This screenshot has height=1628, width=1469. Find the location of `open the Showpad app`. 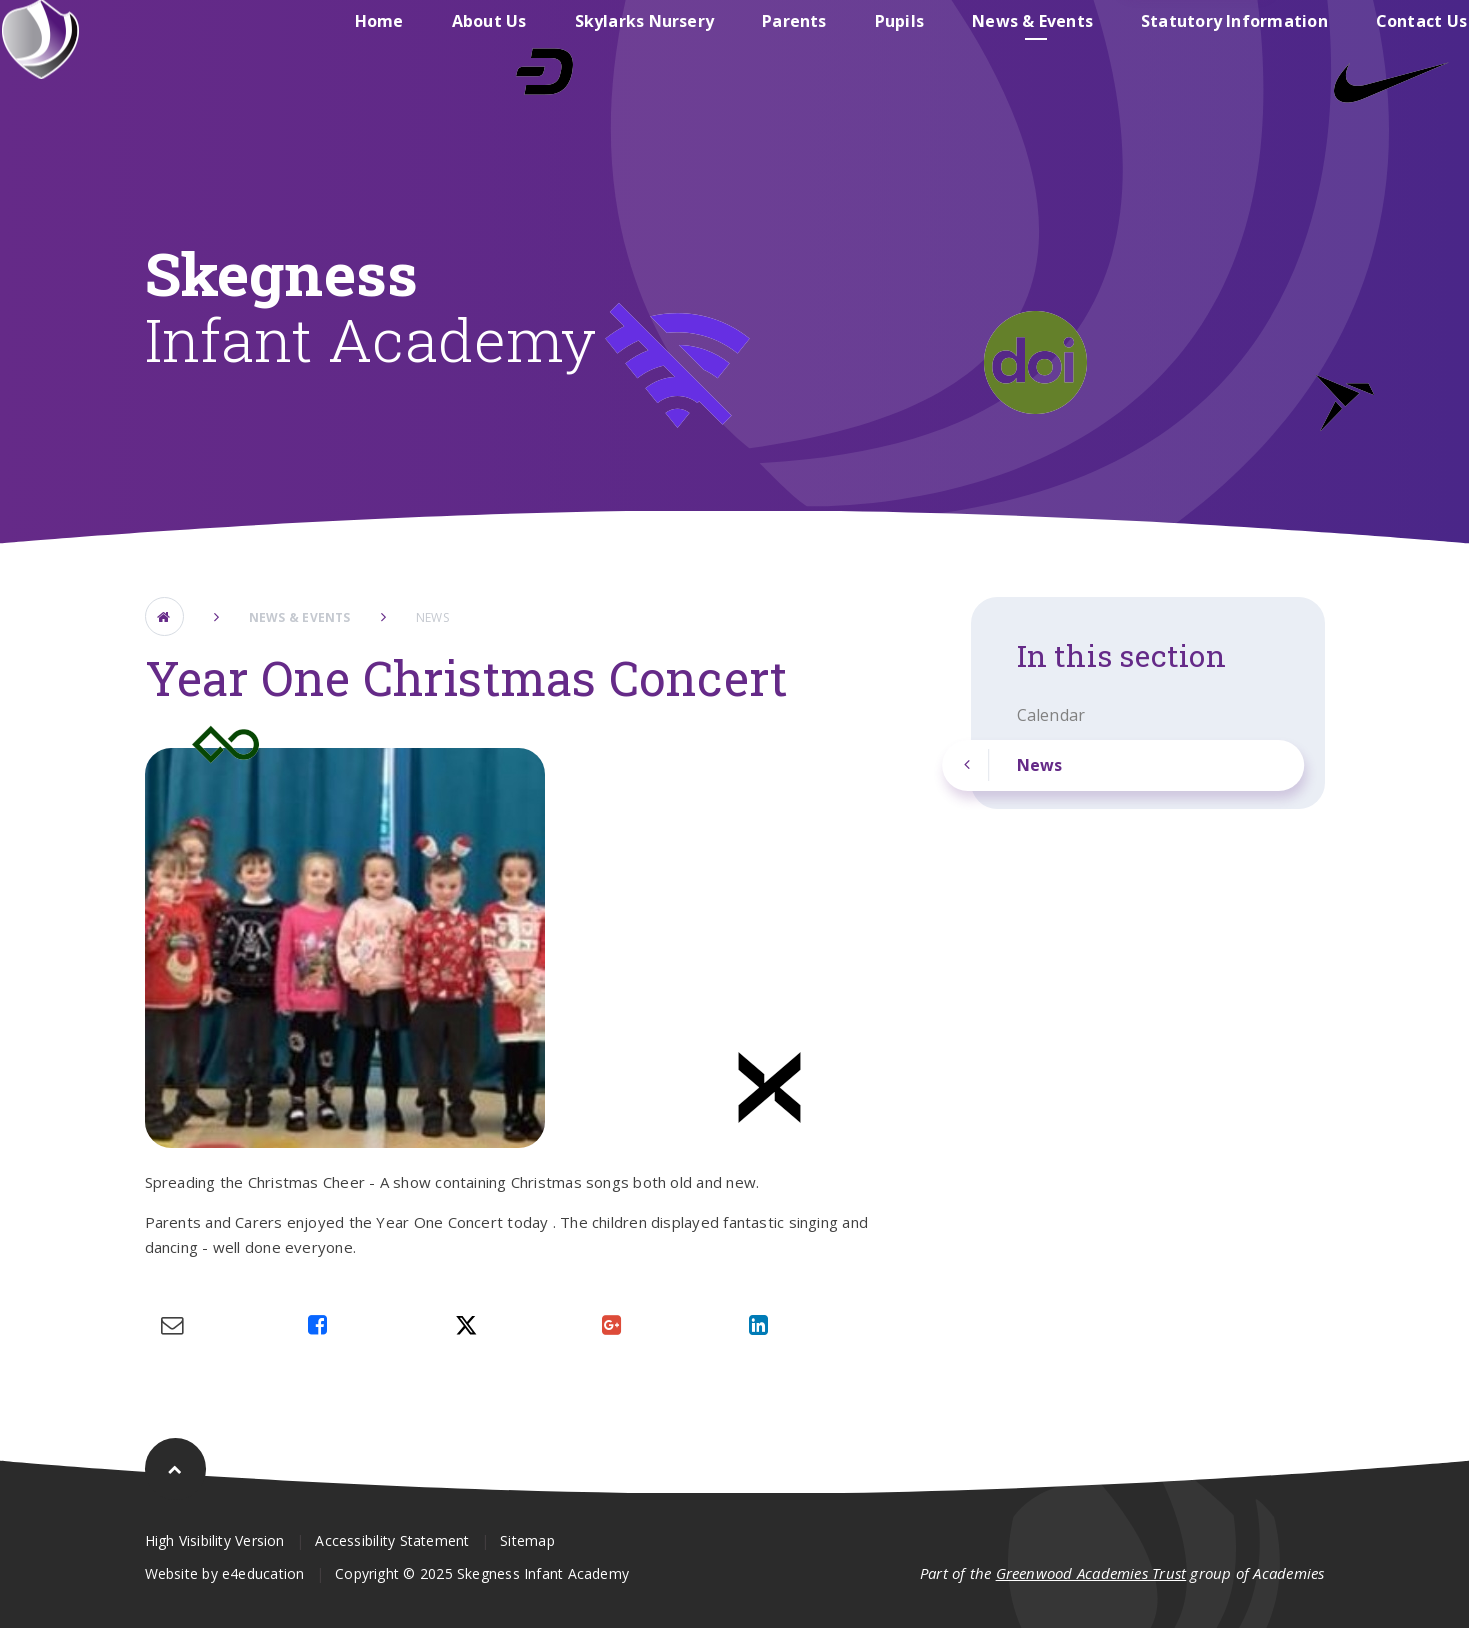

open the Showpad app is located at coordinates (225, 744).